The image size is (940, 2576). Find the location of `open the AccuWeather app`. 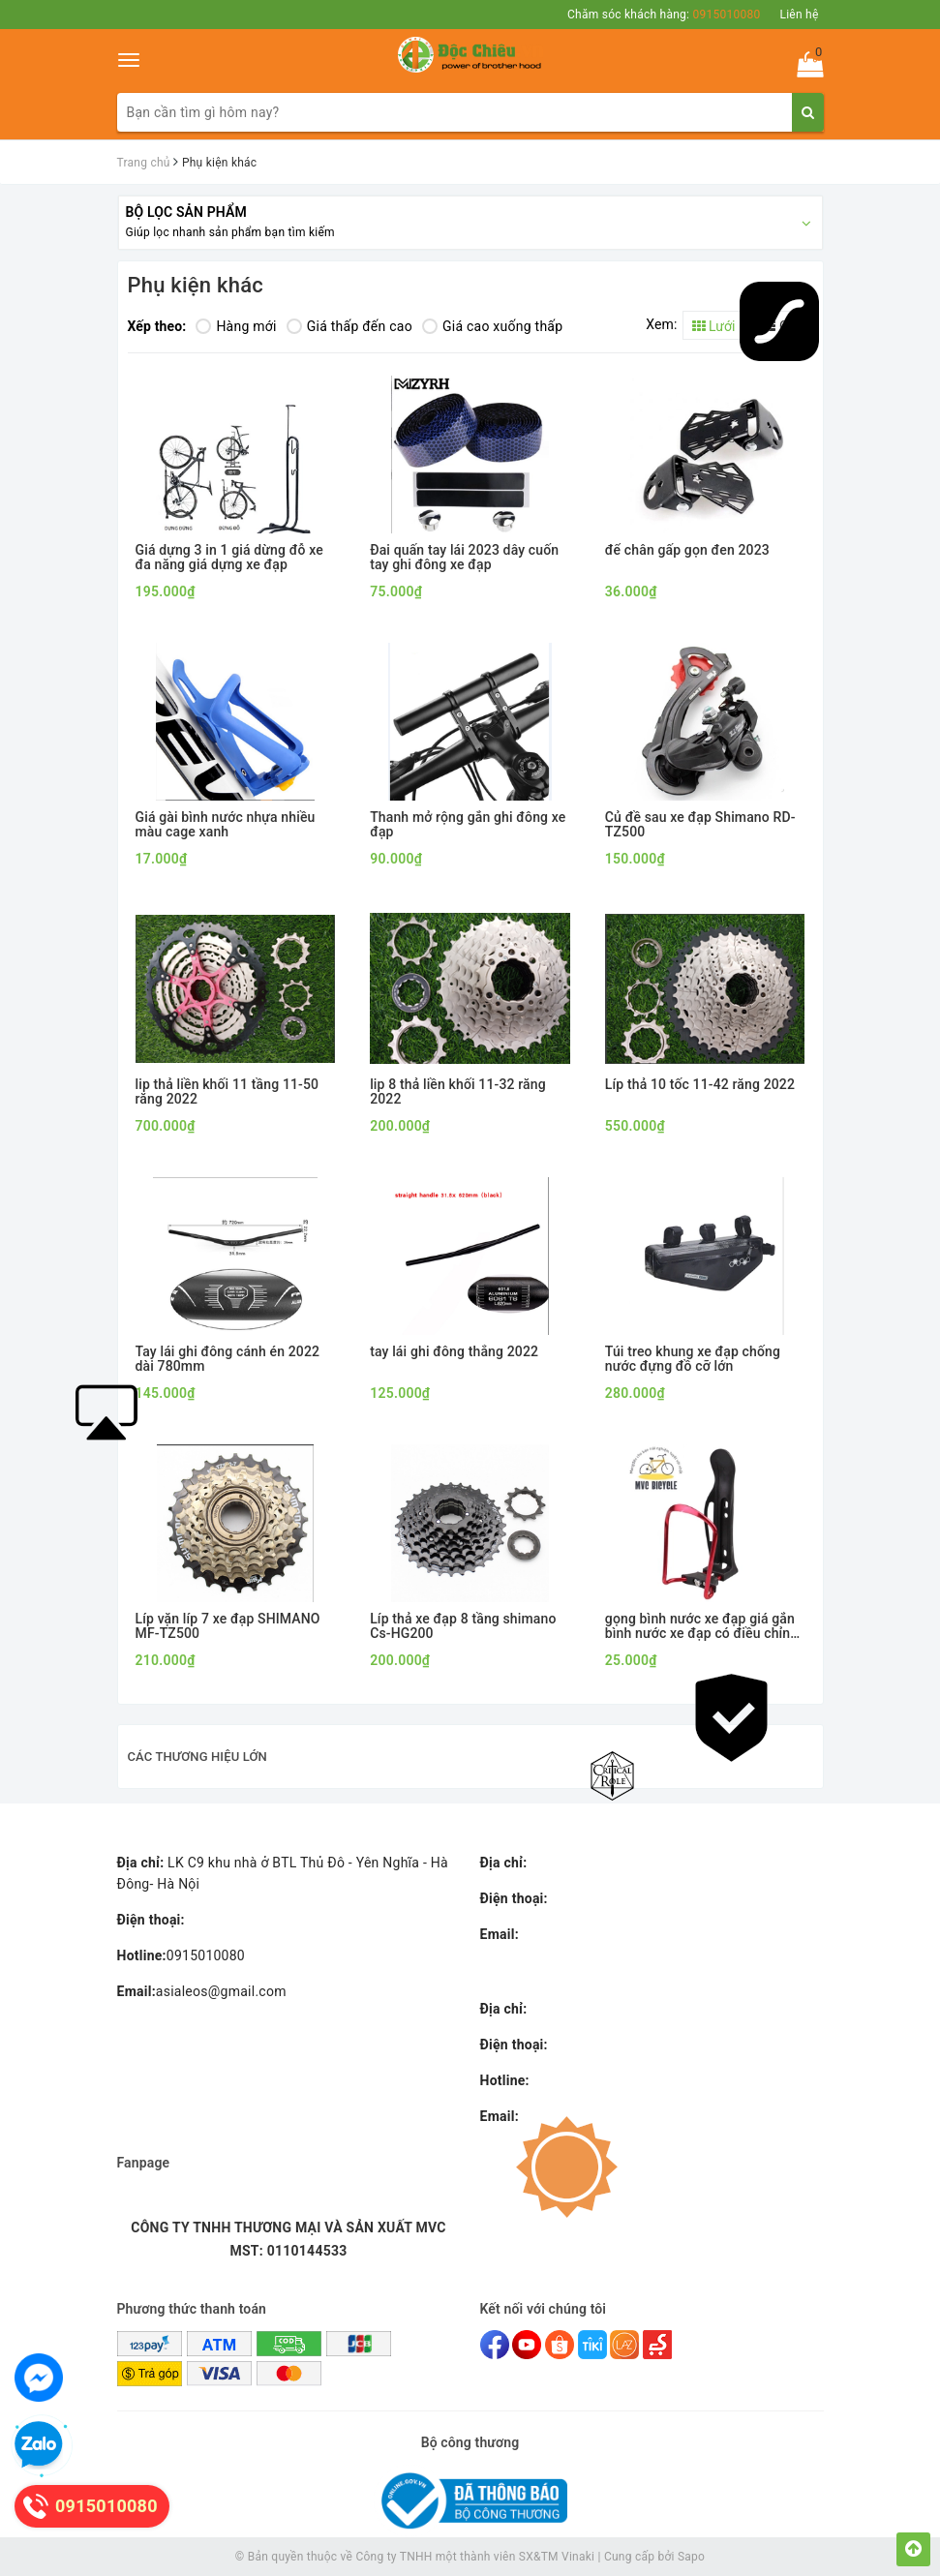

open the AccuWeather app is located at coordinates (566, 2167).